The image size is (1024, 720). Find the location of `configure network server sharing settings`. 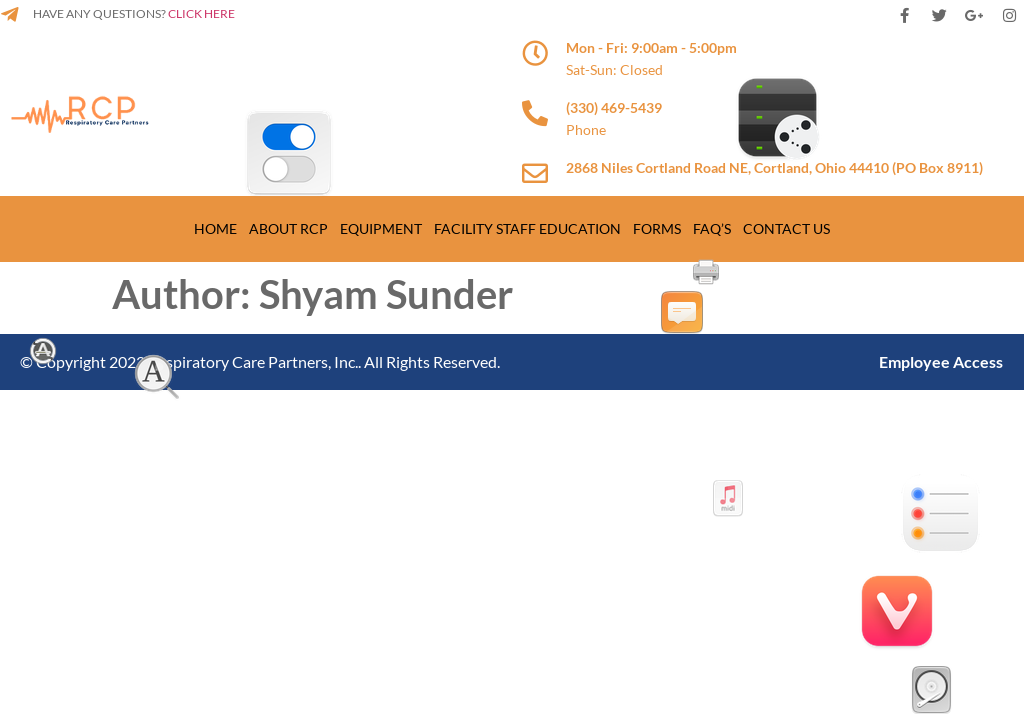

configure network server sharing settings is located at coordinates (777, 117).